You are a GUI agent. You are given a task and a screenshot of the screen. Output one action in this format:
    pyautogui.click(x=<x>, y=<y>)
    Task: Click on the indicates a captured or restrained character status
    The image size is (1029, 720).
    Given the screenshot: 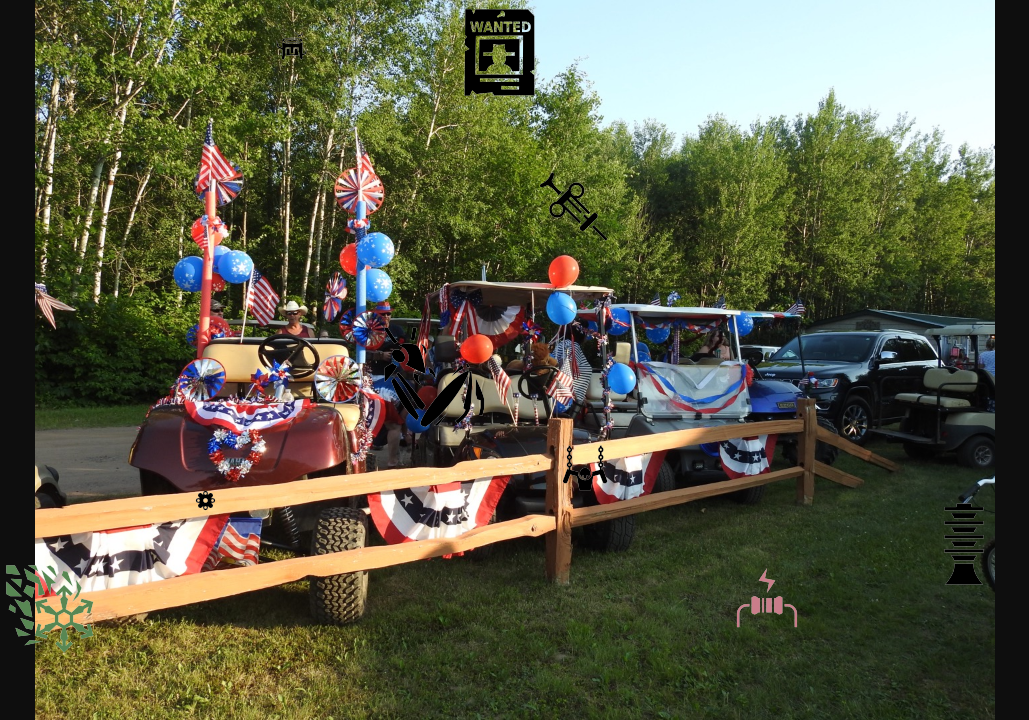 What is the action you would take?
    pyautogui.click(x=585, y=468)
    